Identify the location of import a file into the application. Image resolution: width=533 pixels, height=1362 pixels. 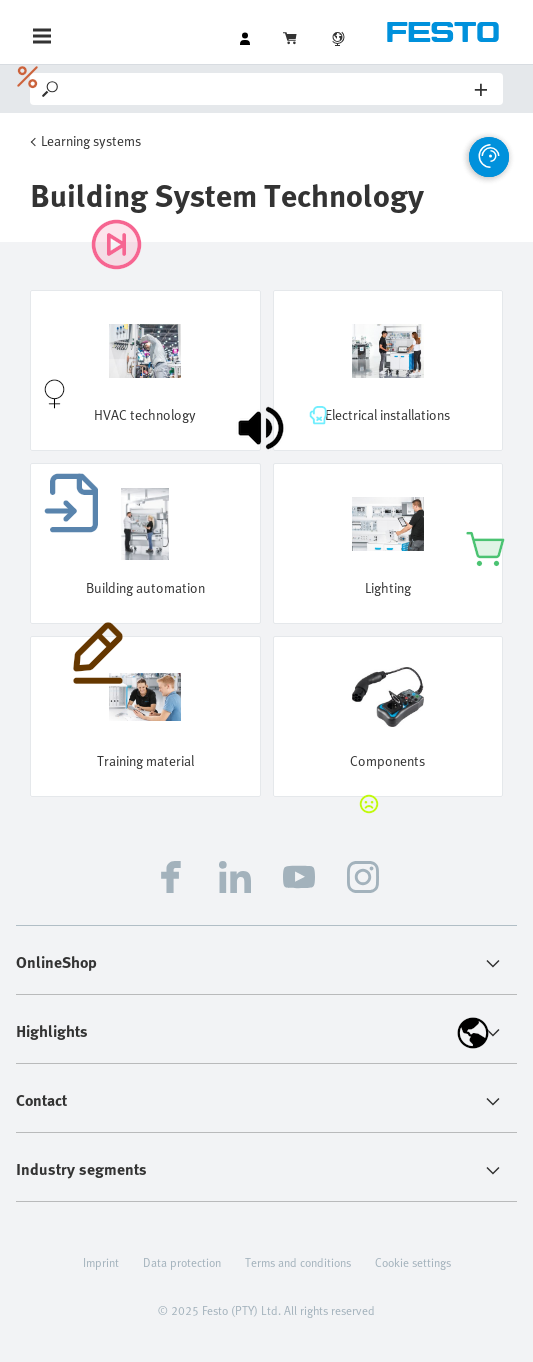
(74, 503).